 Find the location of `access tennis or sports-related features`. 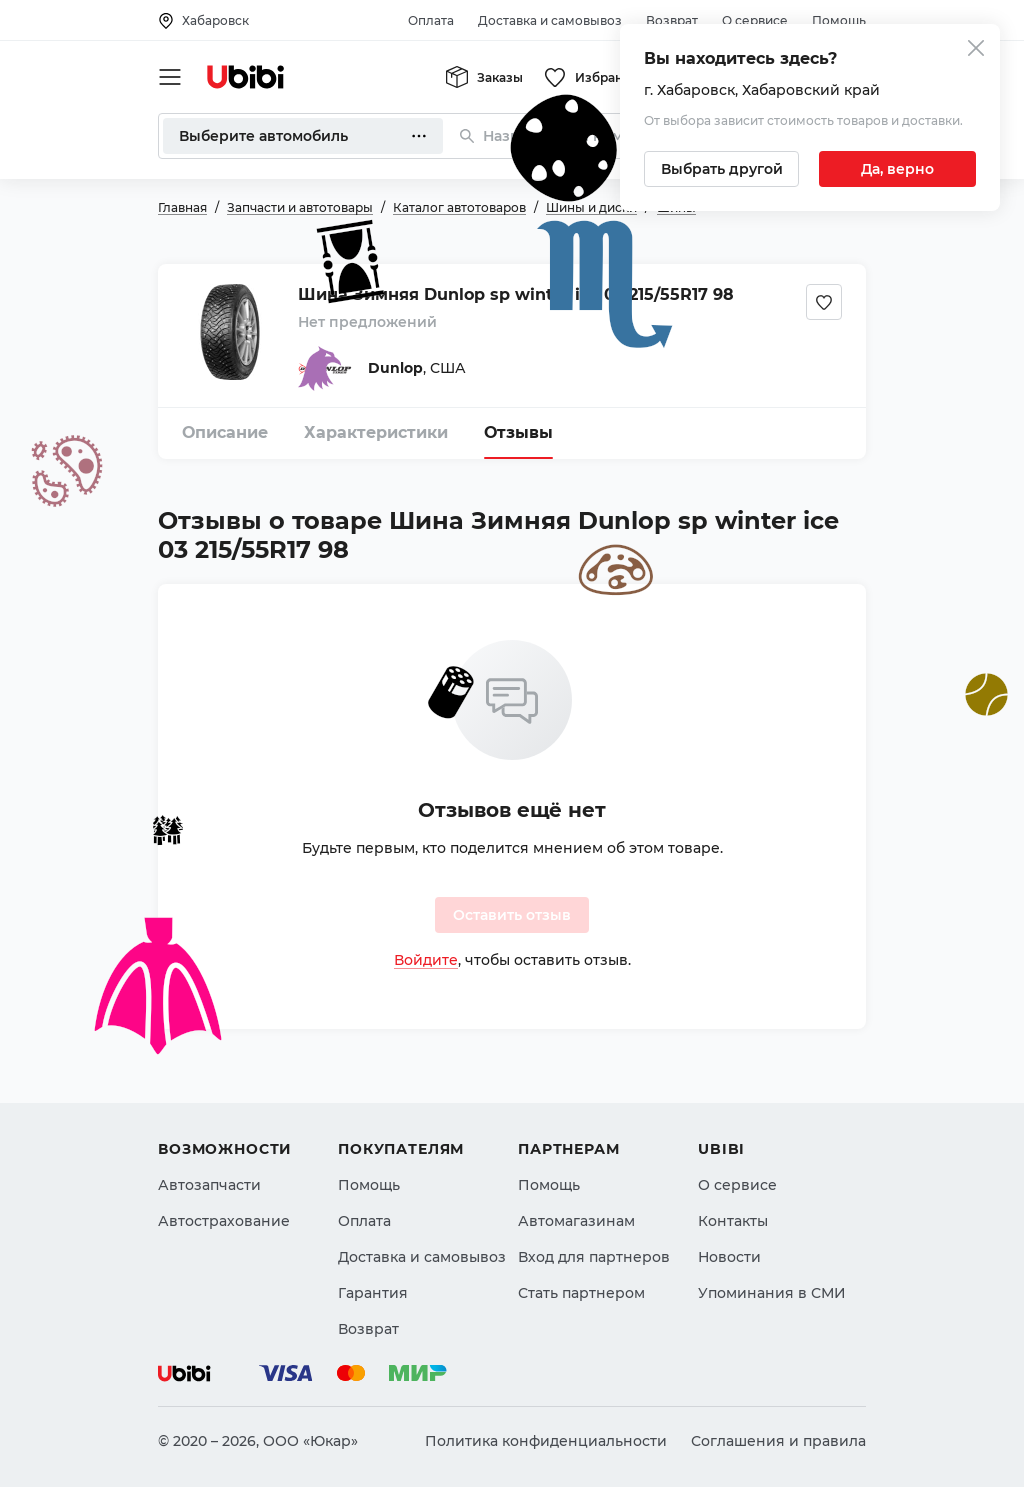

access tennis or sports-related features is located at coordinates (986, 694).